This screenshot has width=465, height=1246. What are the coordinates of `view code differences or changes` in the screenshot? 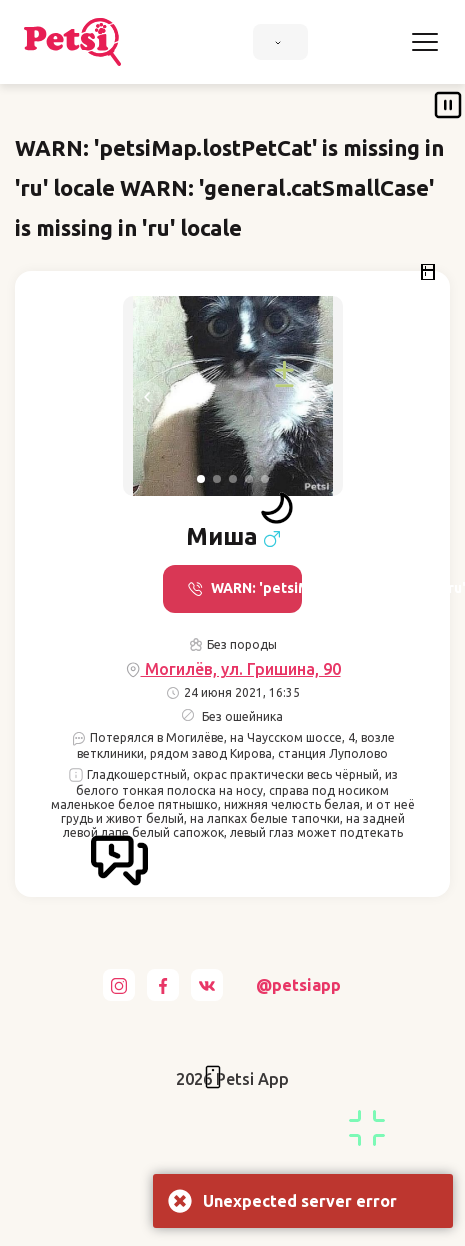 It's located at (284, 374).